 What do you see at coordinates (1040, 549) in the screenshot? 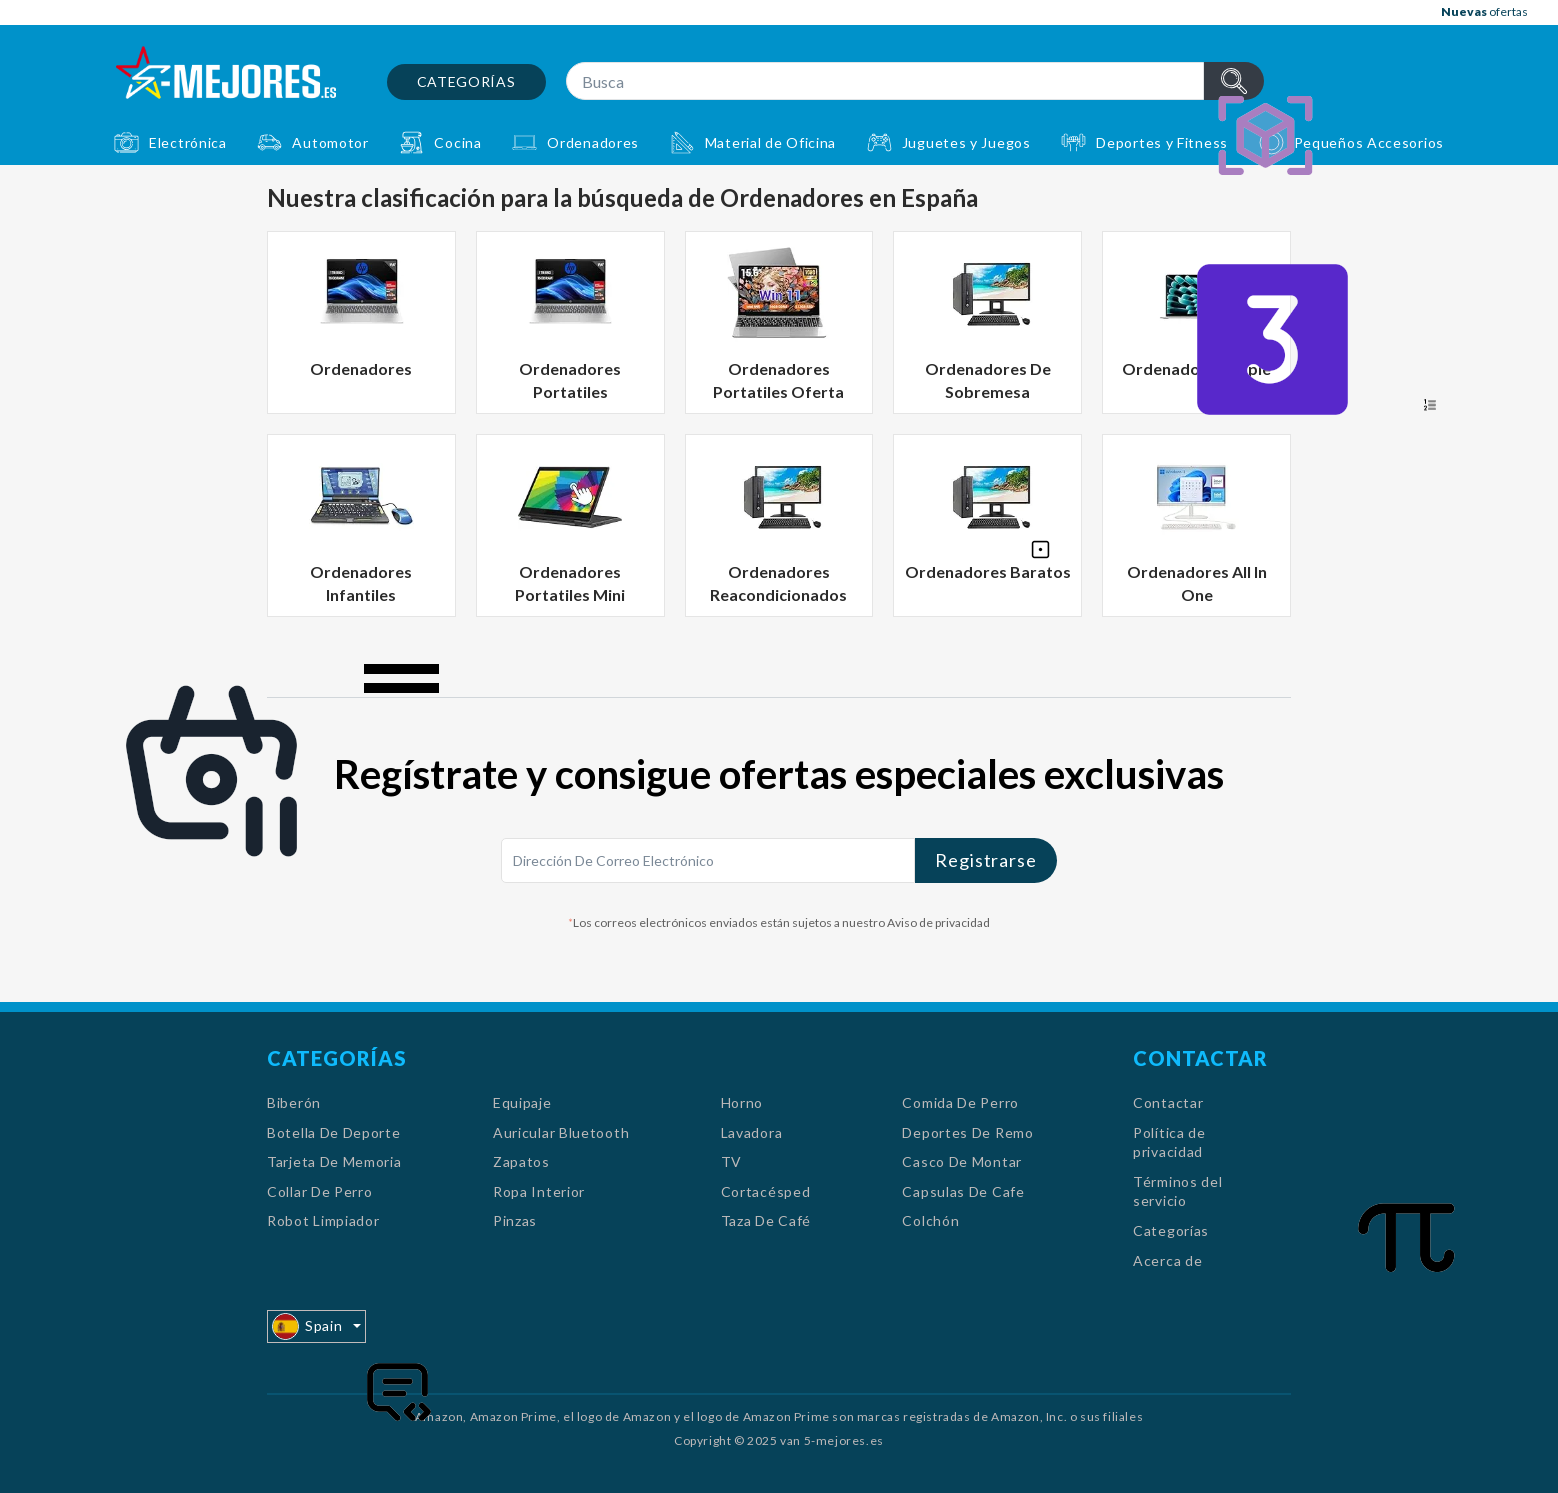
I see `indicates a selected or active state` at bounding box center [1040, 549].